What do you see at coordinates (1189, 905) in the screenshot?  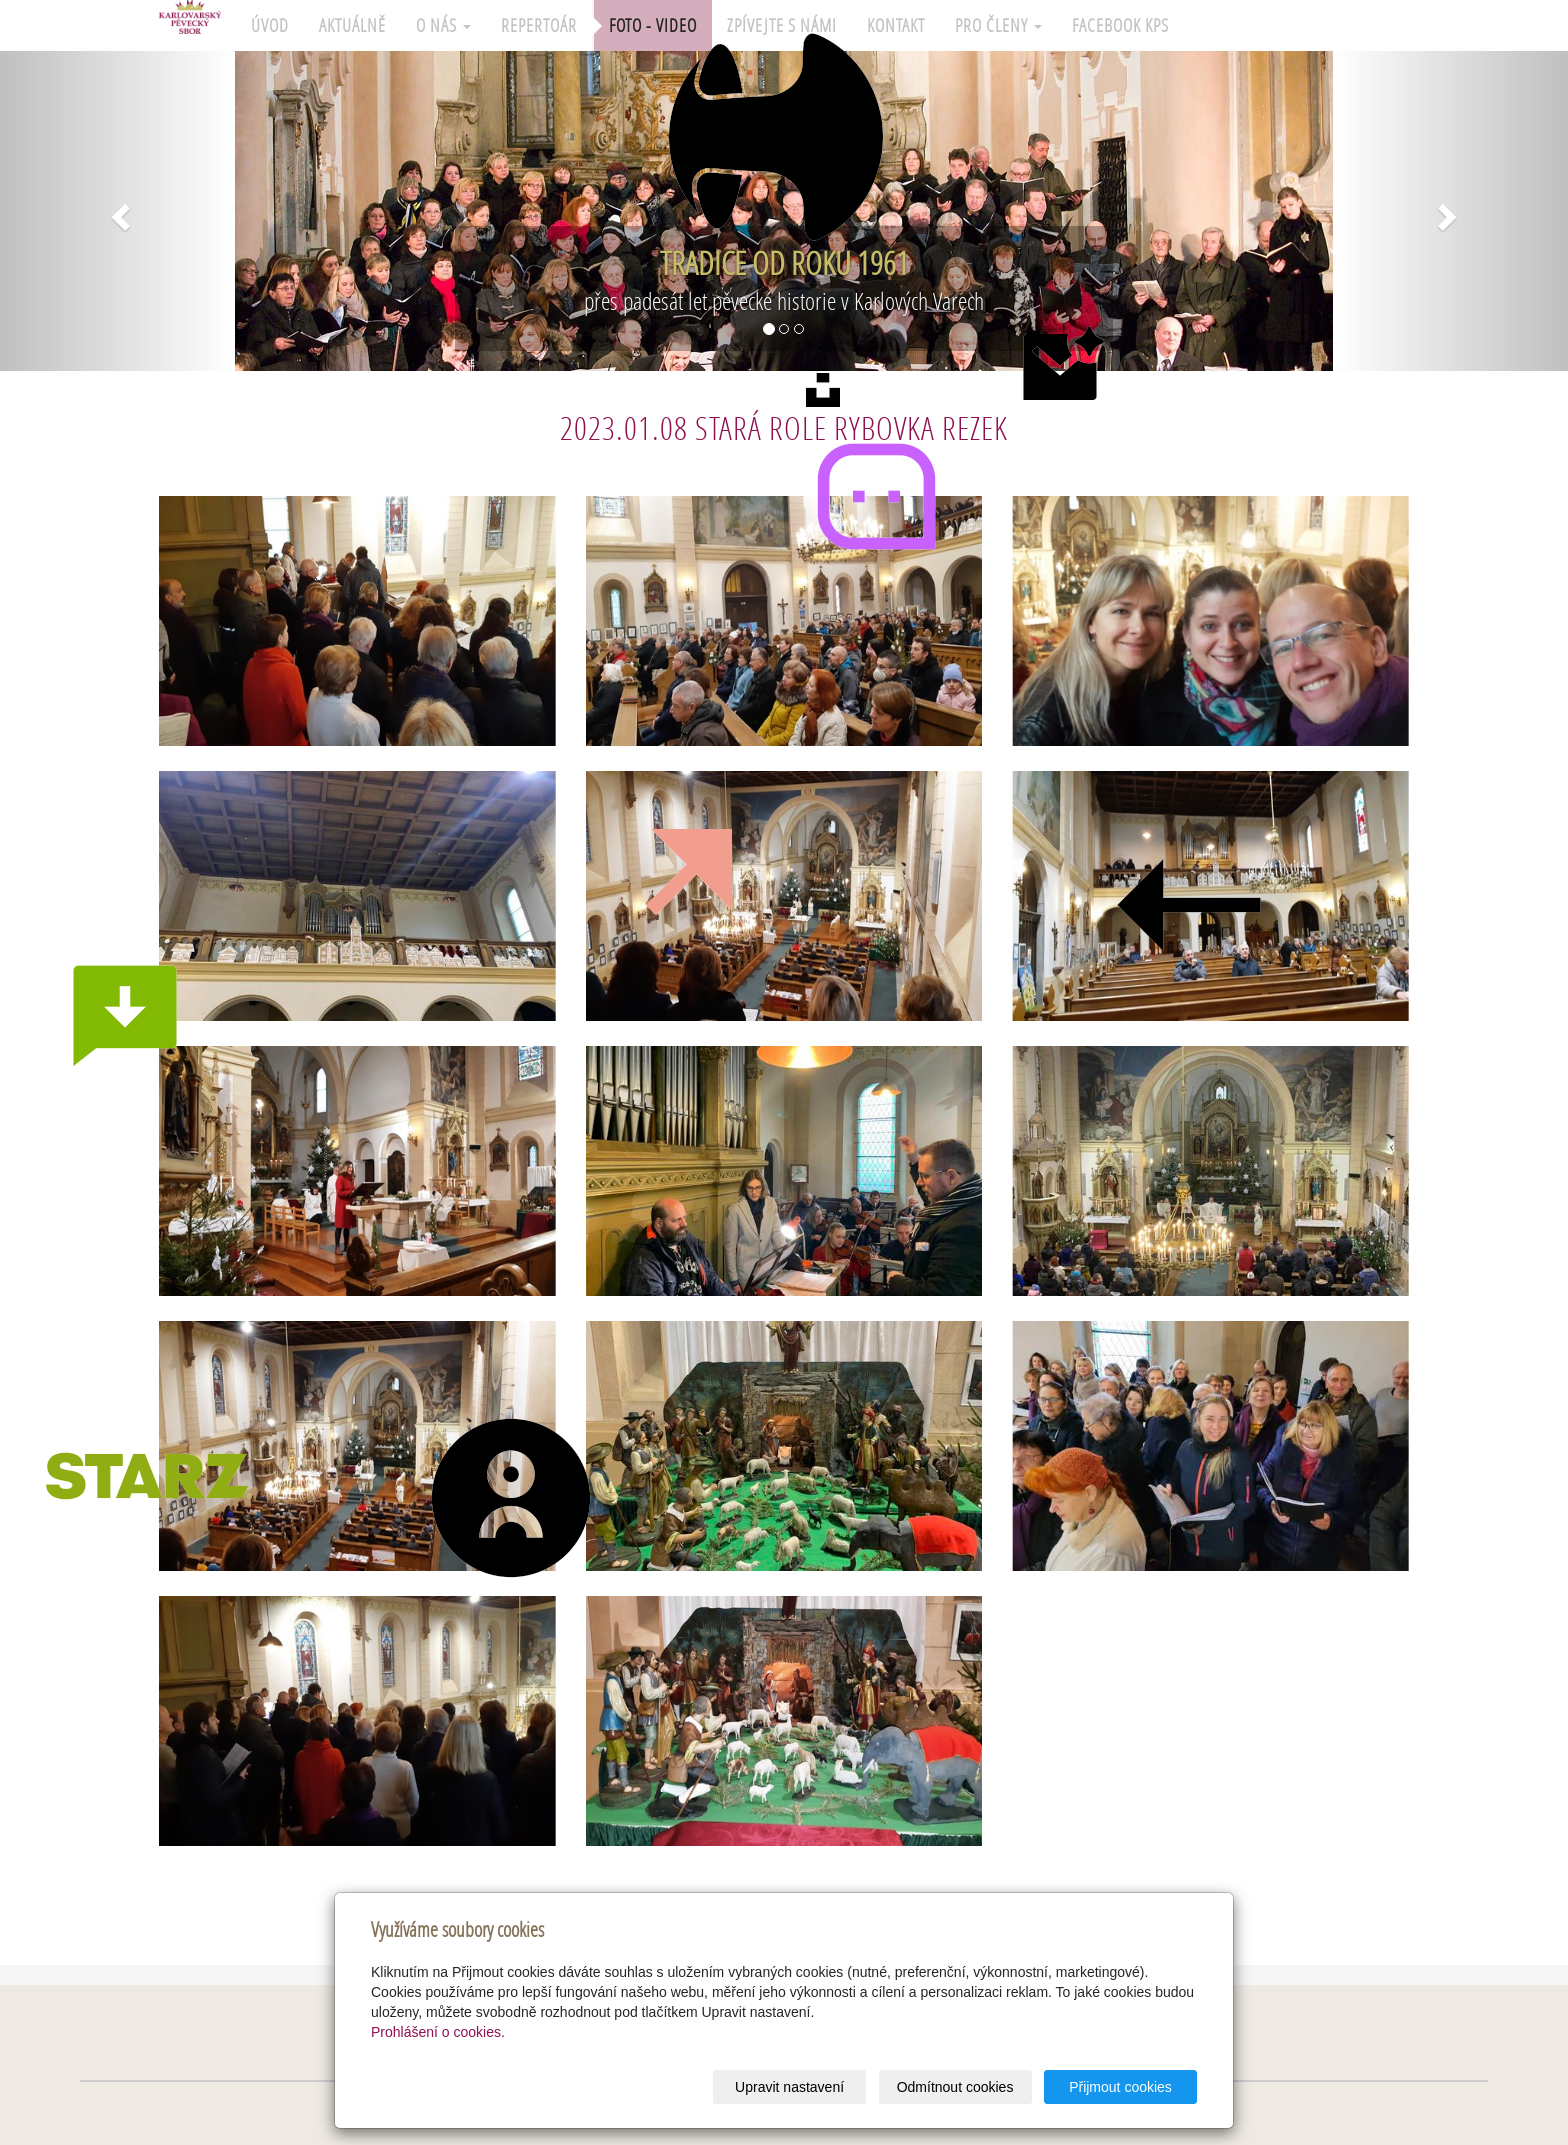 I see `go back to the previous page` at bounding box center [1189, 905].